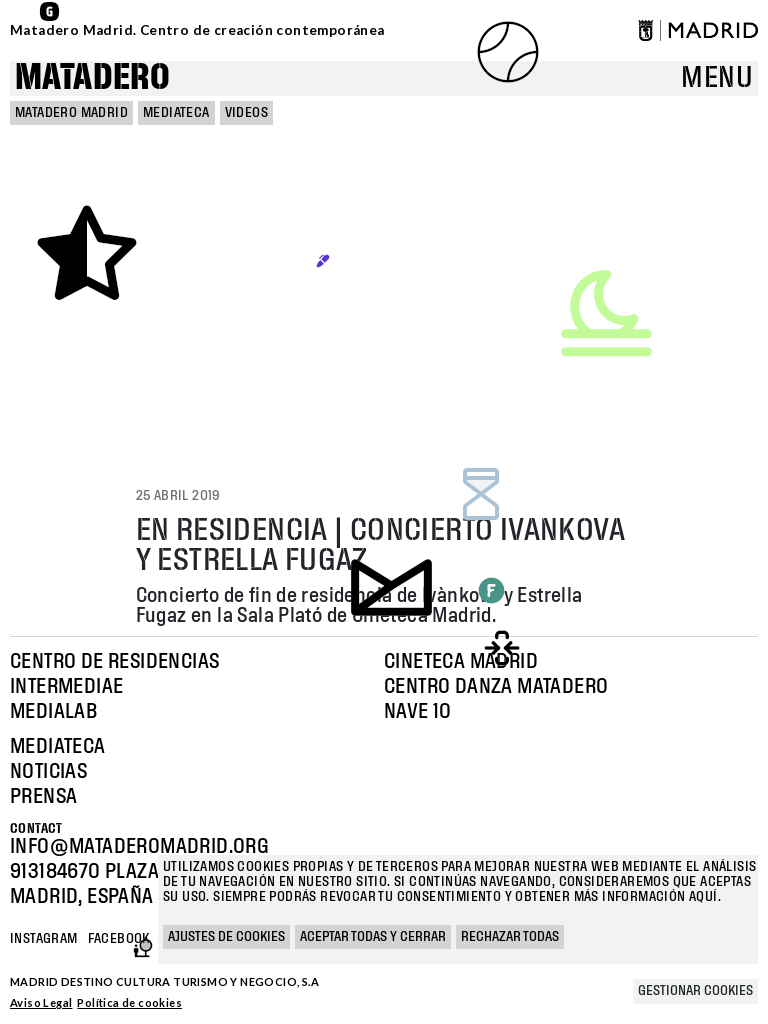  What do you see at coordinates (87, 255) in the screenshot?
I see `indicates a partial or half-star rating` at bounding box center [87, 255].